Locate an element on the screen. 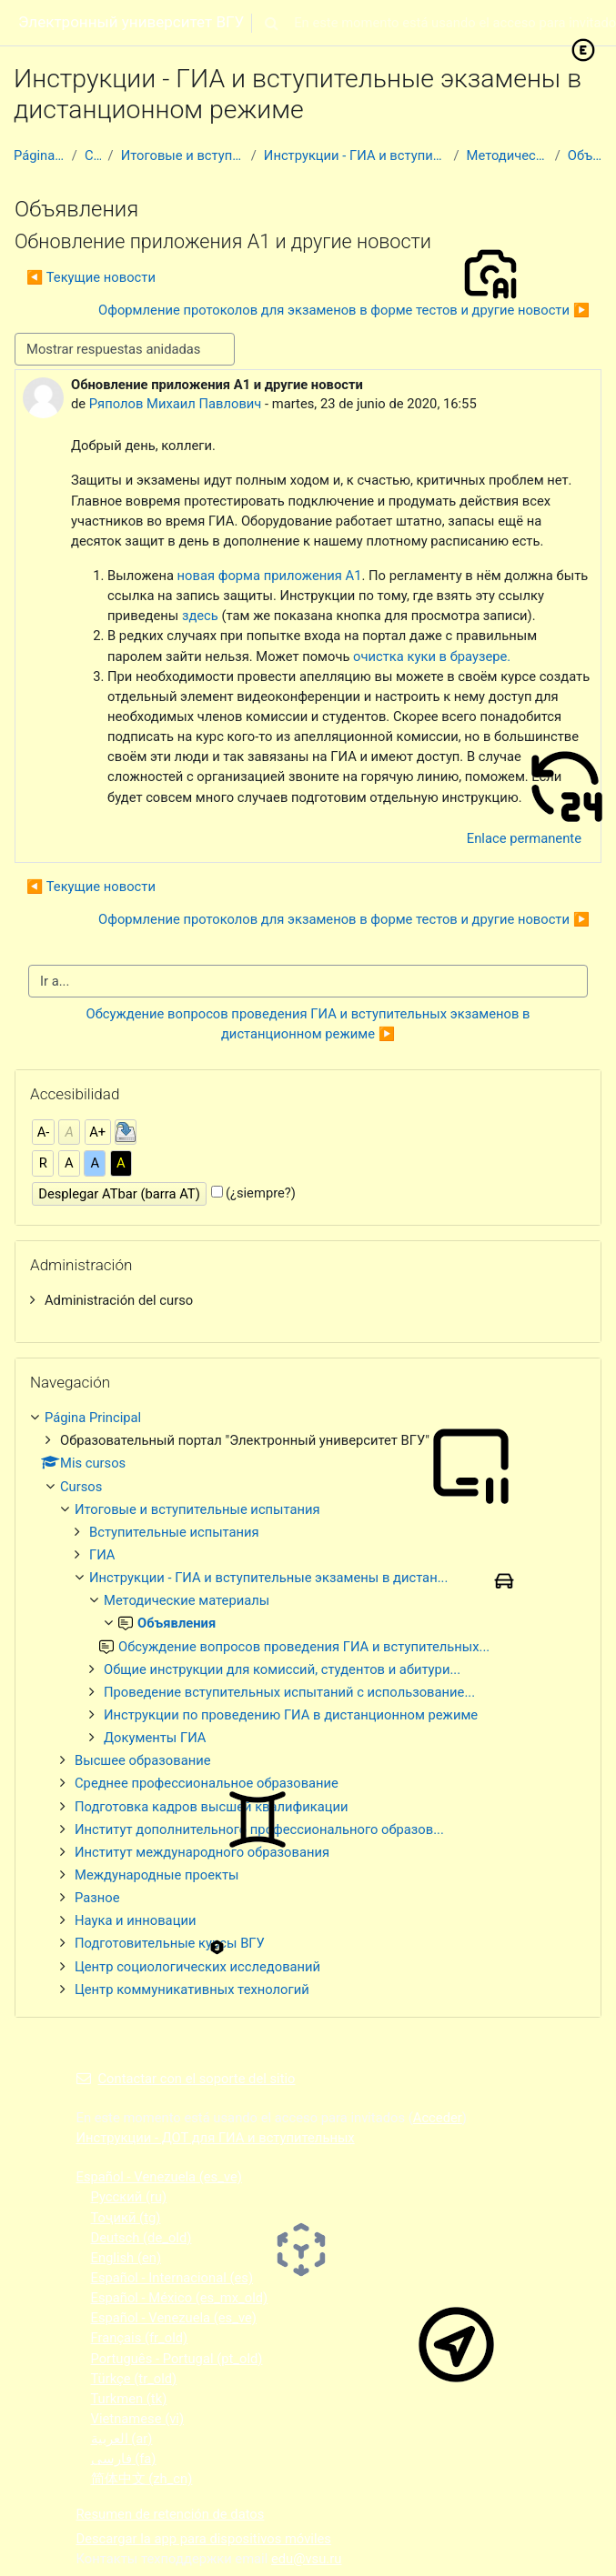 Image resolution: width=616 pixels, height=2576 pixels. step 3 in a multi-step process is located at coordinates (217, 1947).